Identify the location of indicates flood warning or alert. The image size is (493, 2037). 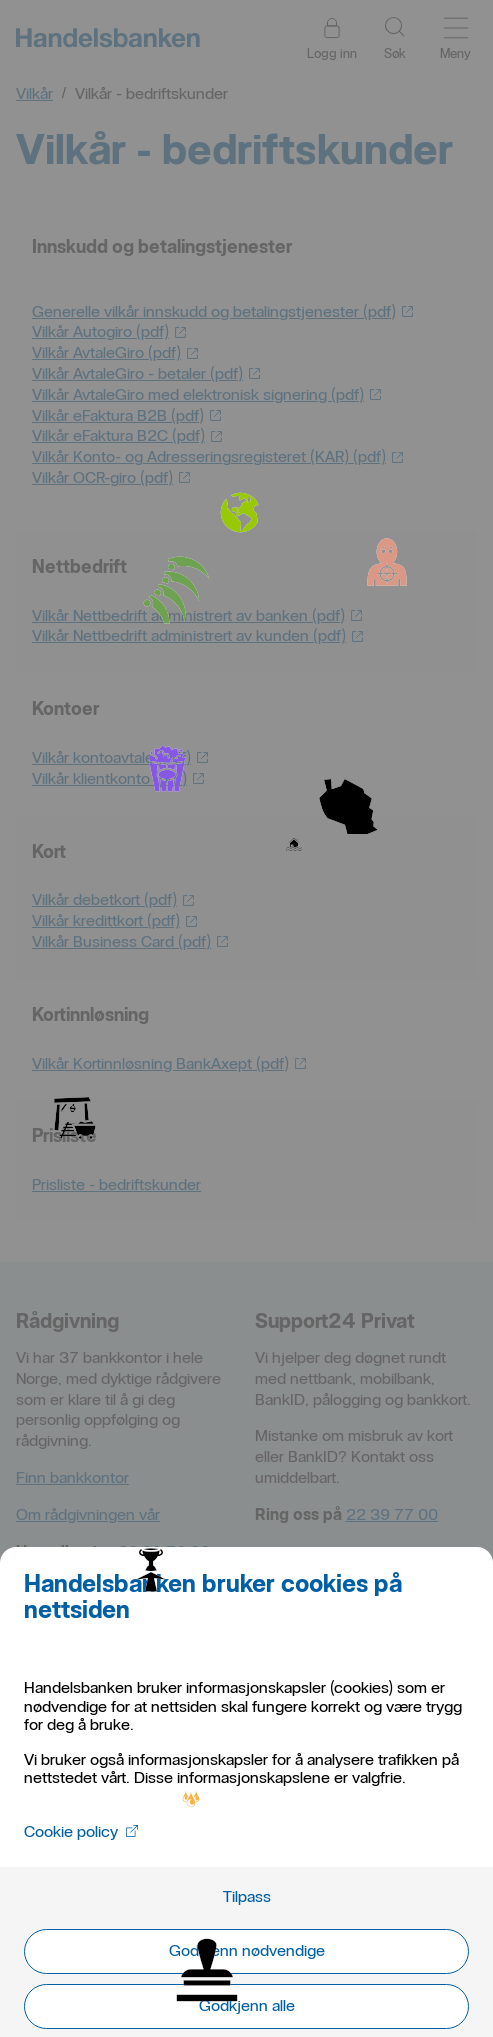
(294, 844).